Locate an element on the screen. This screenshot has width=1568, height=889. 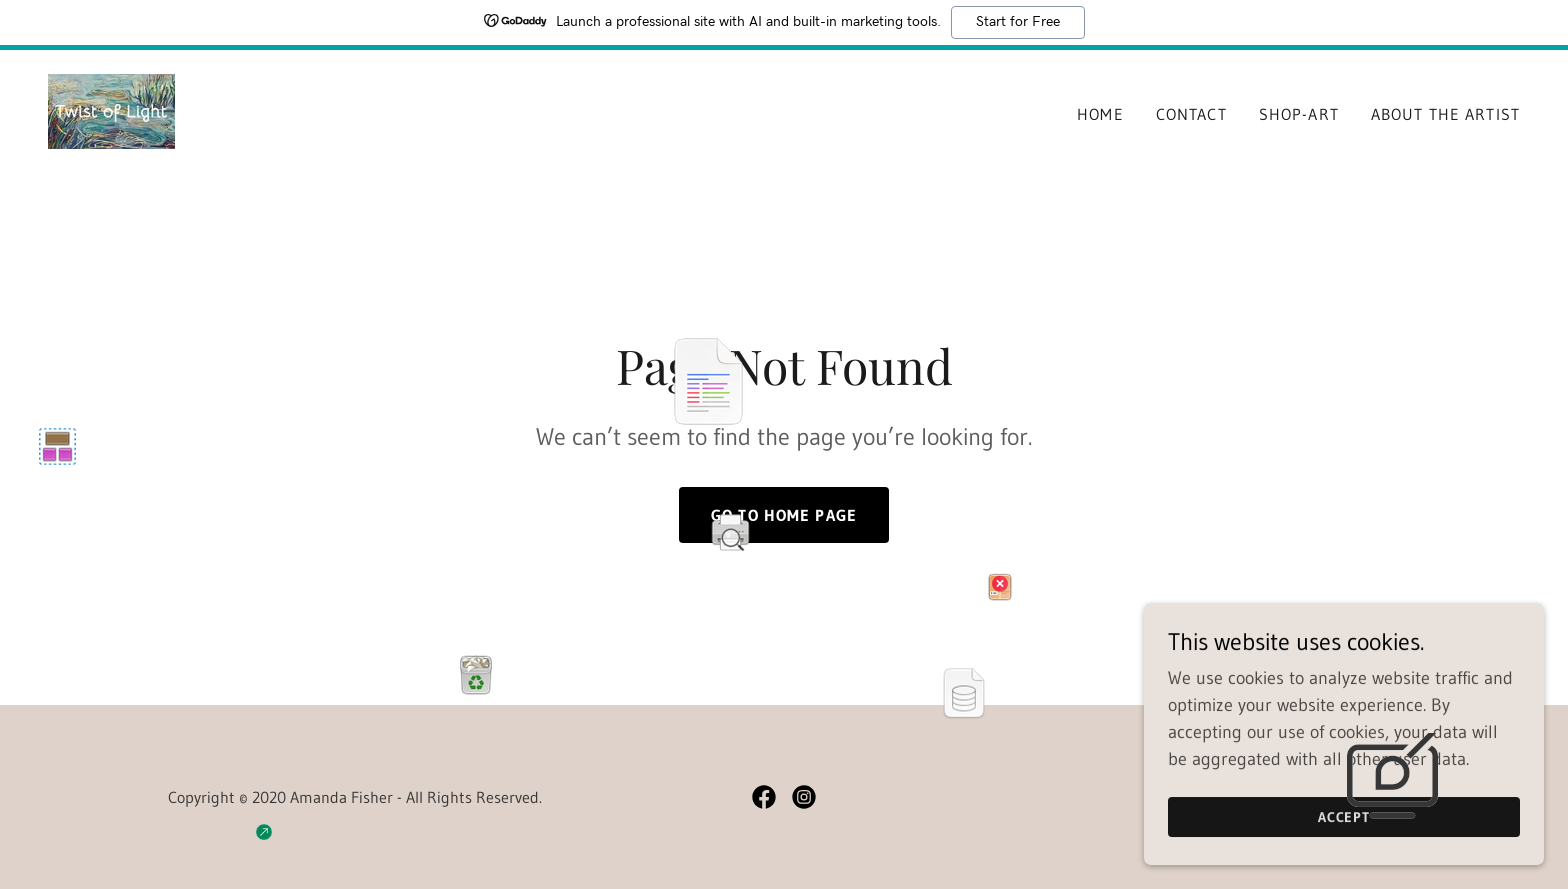
indicates trash bin contains deleted items is located at coordinates (476, 675).